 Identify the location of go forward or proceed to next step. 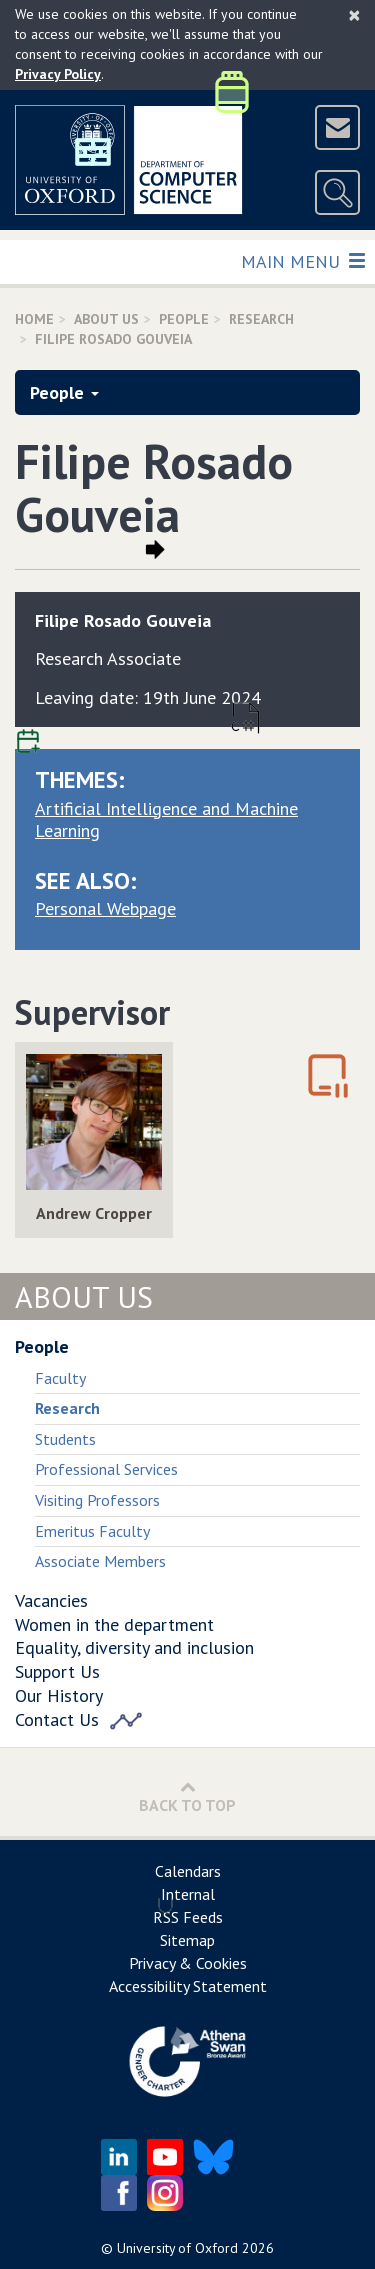
(154, 549).